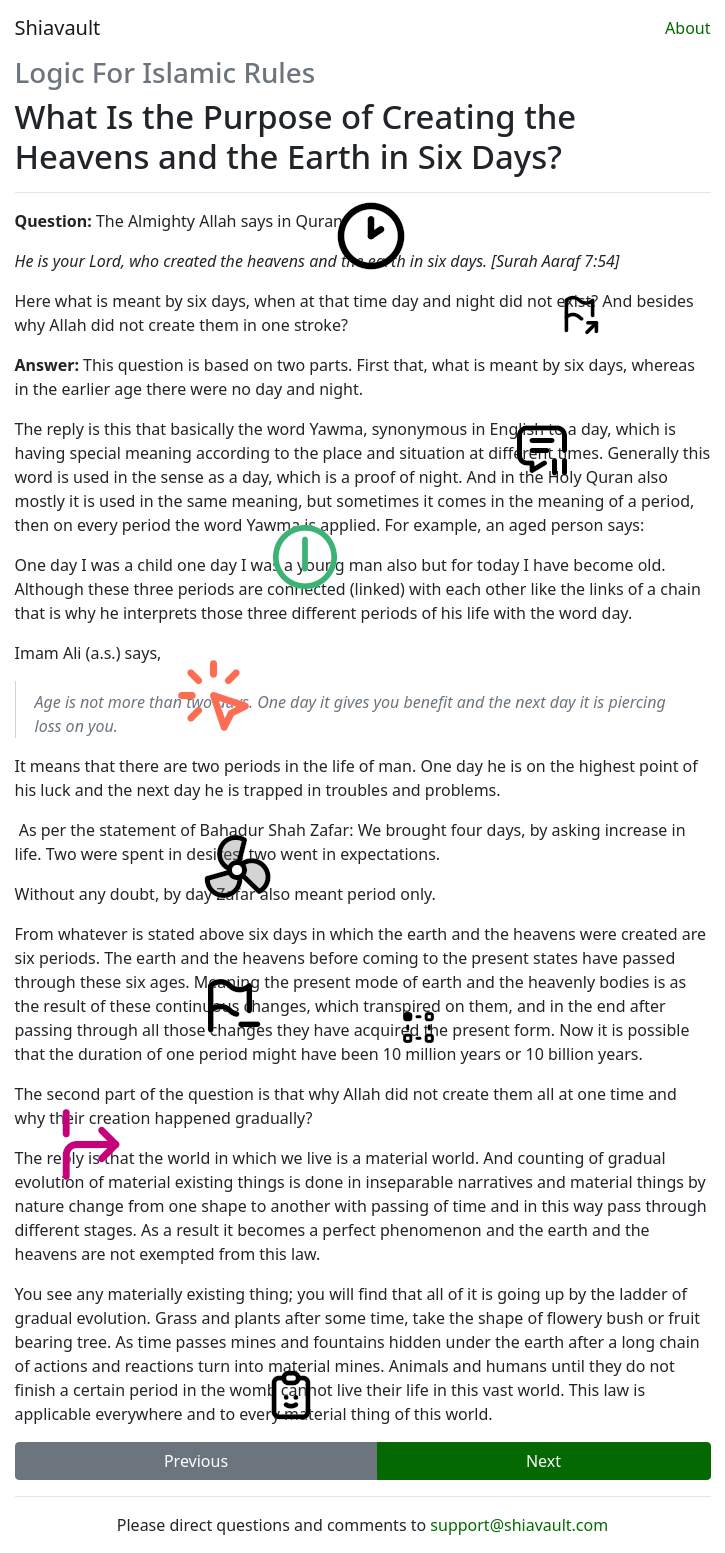 This screenshot has width=725, height=1553. I want to click on set transform anchor to top-left corner, so click(418, 1027).